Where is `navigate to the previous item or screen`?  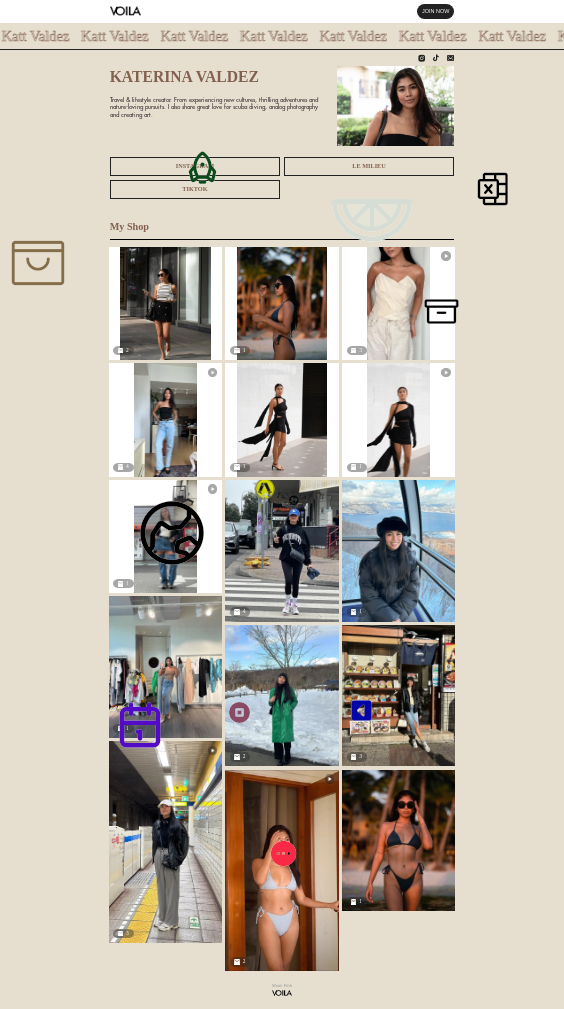 navigate to the previous item or screen is located at coordinates (361, 710).